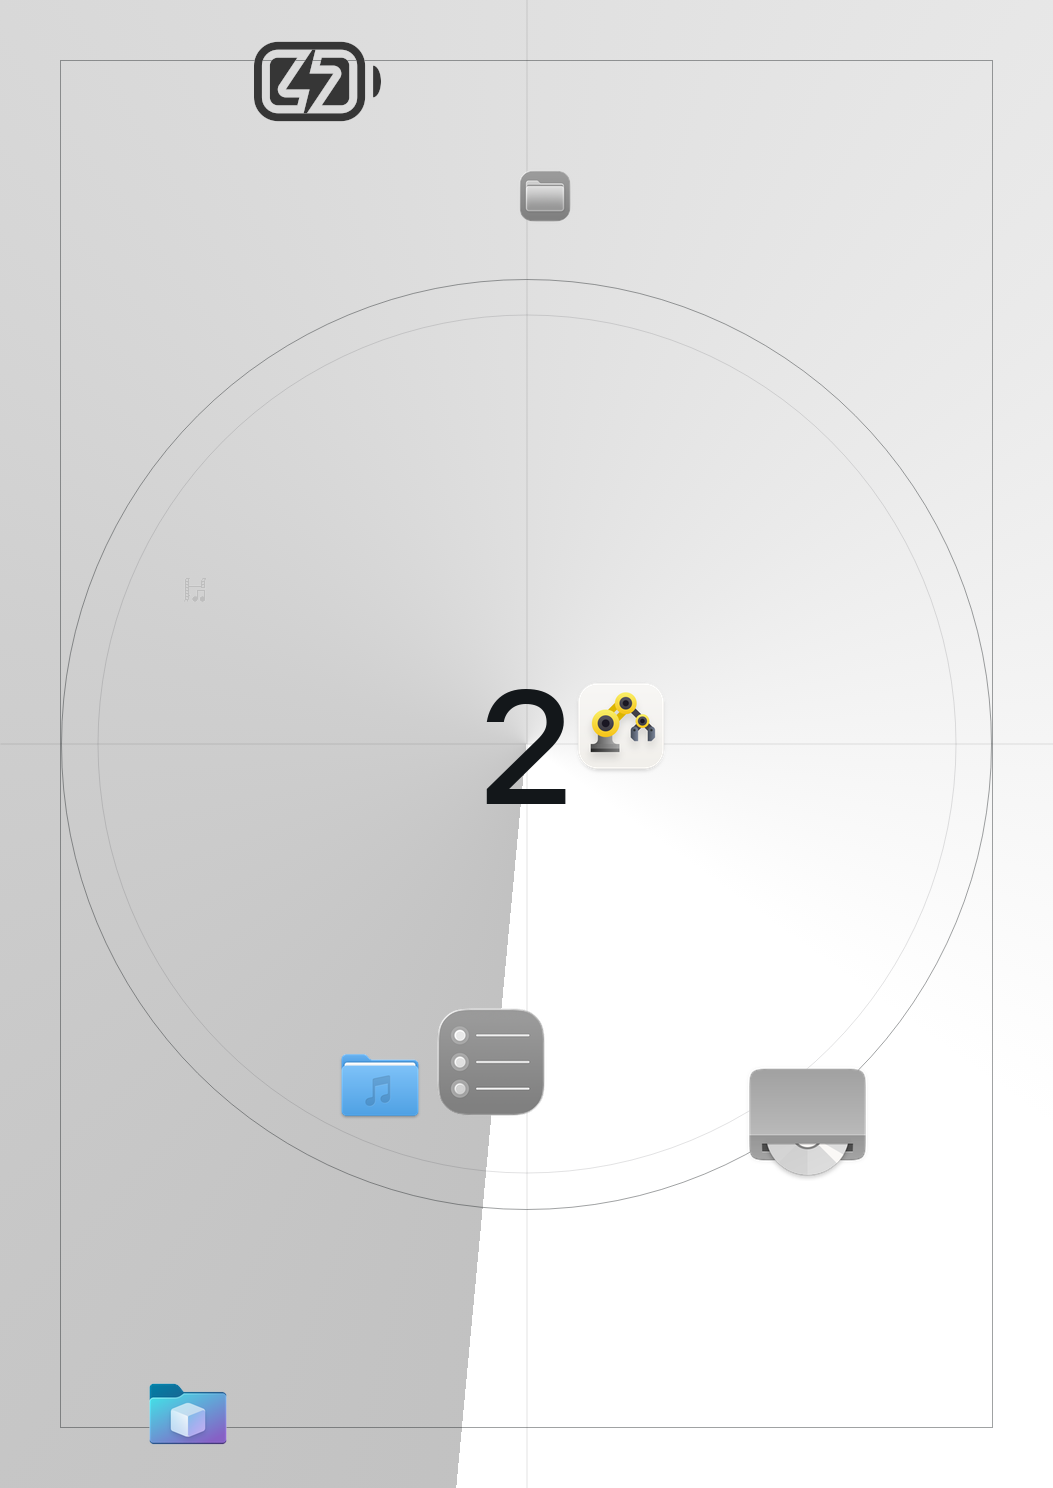 This screenshot has height=1488, width=1053. Describe the element at coordinates (491, 1062) in the screenshot. I see `open the reminders app` at that location.